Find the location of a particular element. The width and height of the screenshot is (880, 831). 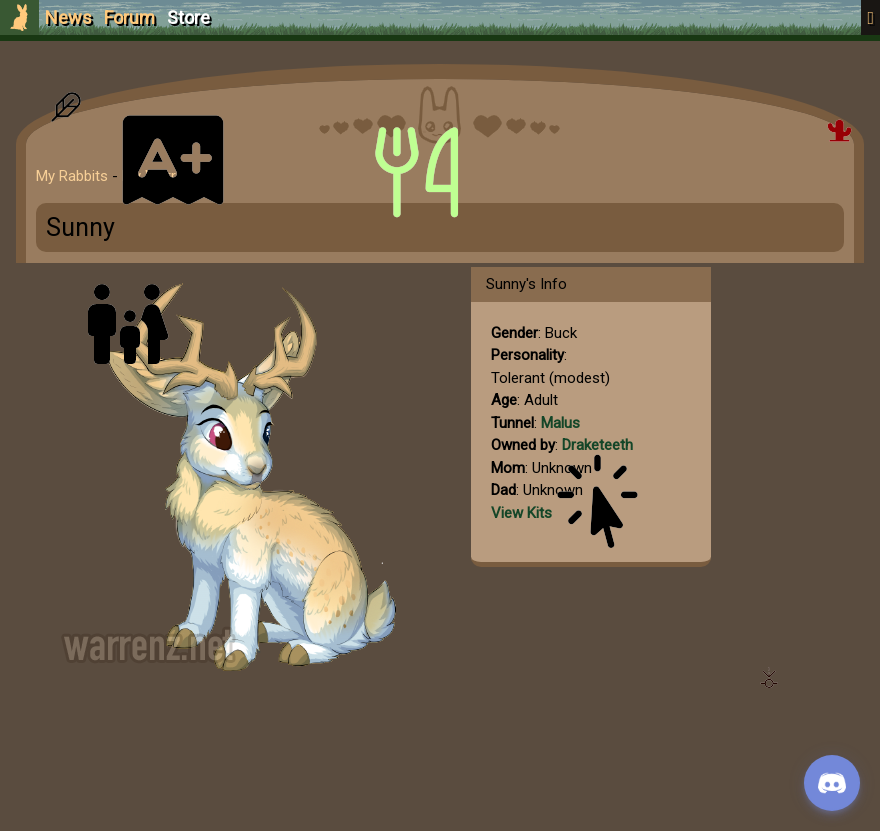

indicates desert or arid climate category is located at coordinates (839, 131).